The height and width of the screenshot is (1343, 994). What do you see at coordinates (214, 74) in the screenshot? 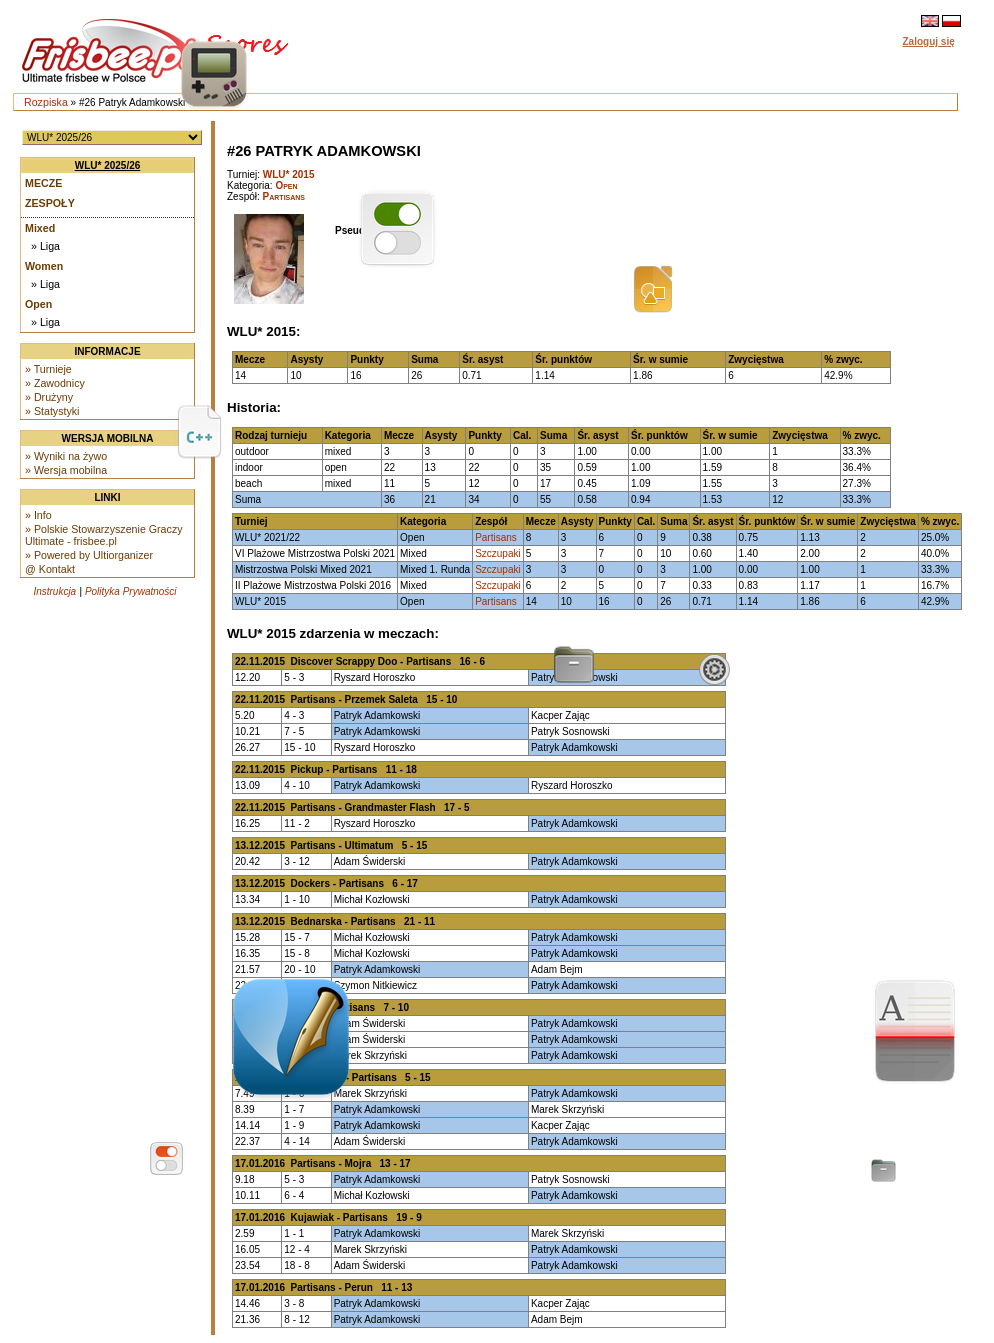
I see `launch cartridges retro game emulator` at bounding box center [214, 74].